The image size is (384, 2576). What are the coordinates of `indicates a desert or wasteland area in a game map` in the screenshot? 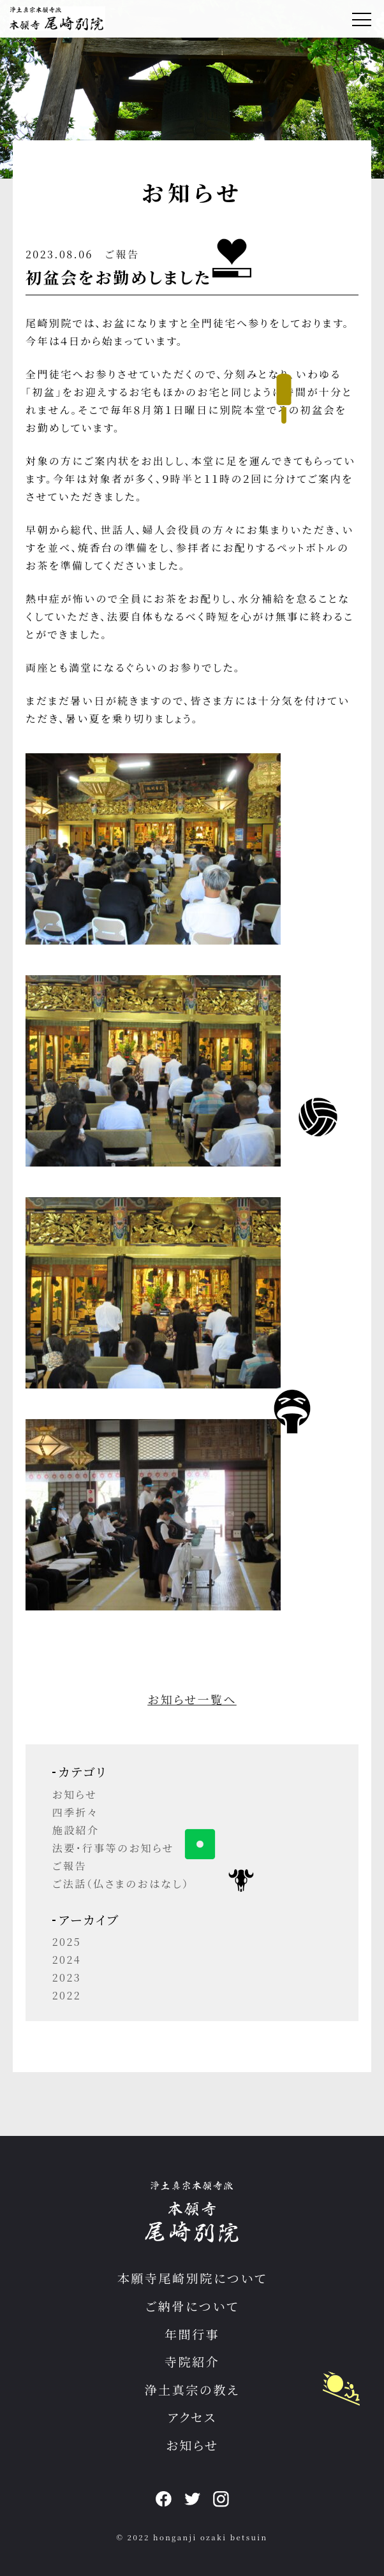 It's located at (241, 1880).